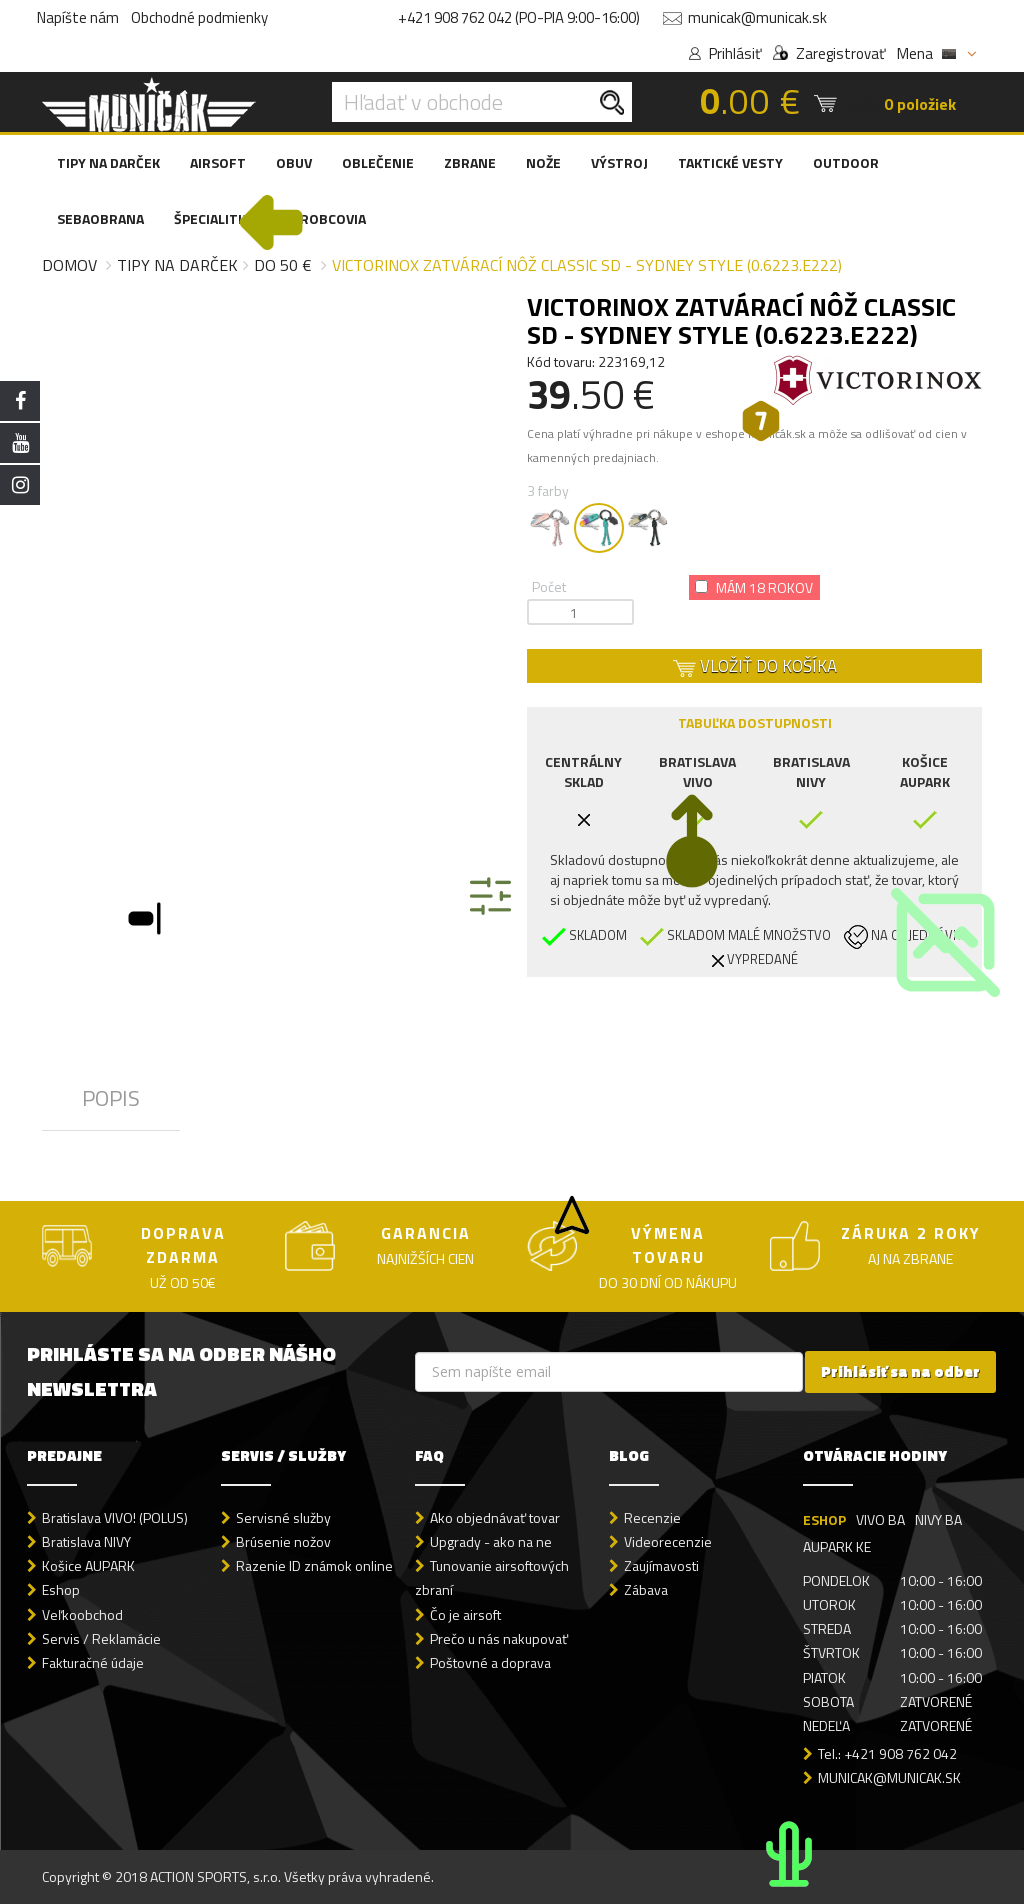  What do you see at coordinates (572, 1215) in the screenshot?
I see `navigate to current direction` at bounding box center [572, 1215].